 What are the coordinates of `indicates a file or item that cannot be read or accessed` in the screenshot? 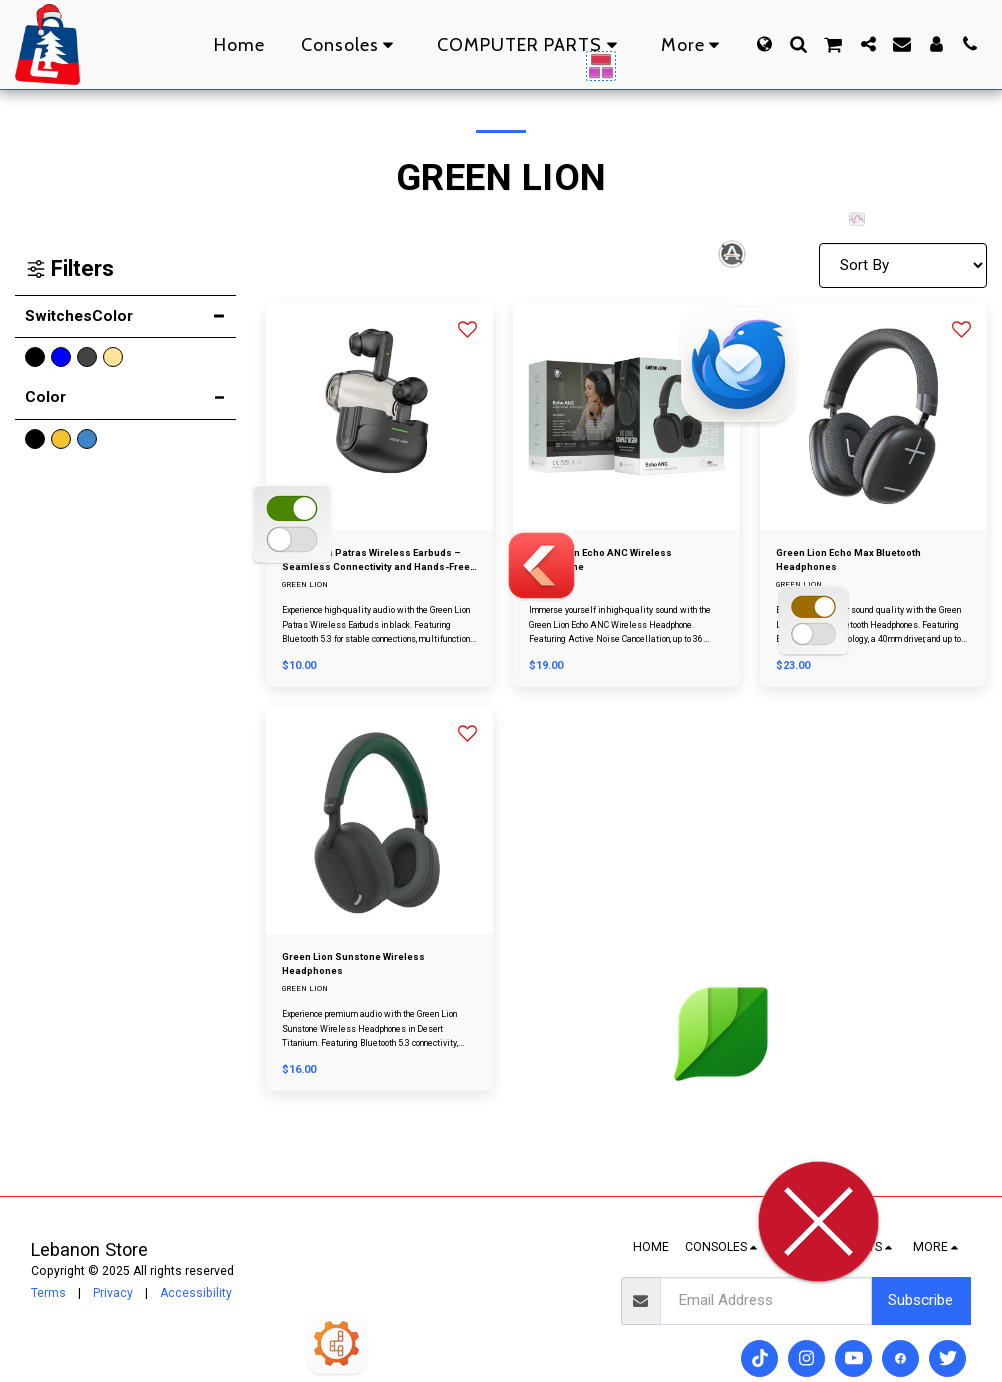 It's located at (818, 1221).